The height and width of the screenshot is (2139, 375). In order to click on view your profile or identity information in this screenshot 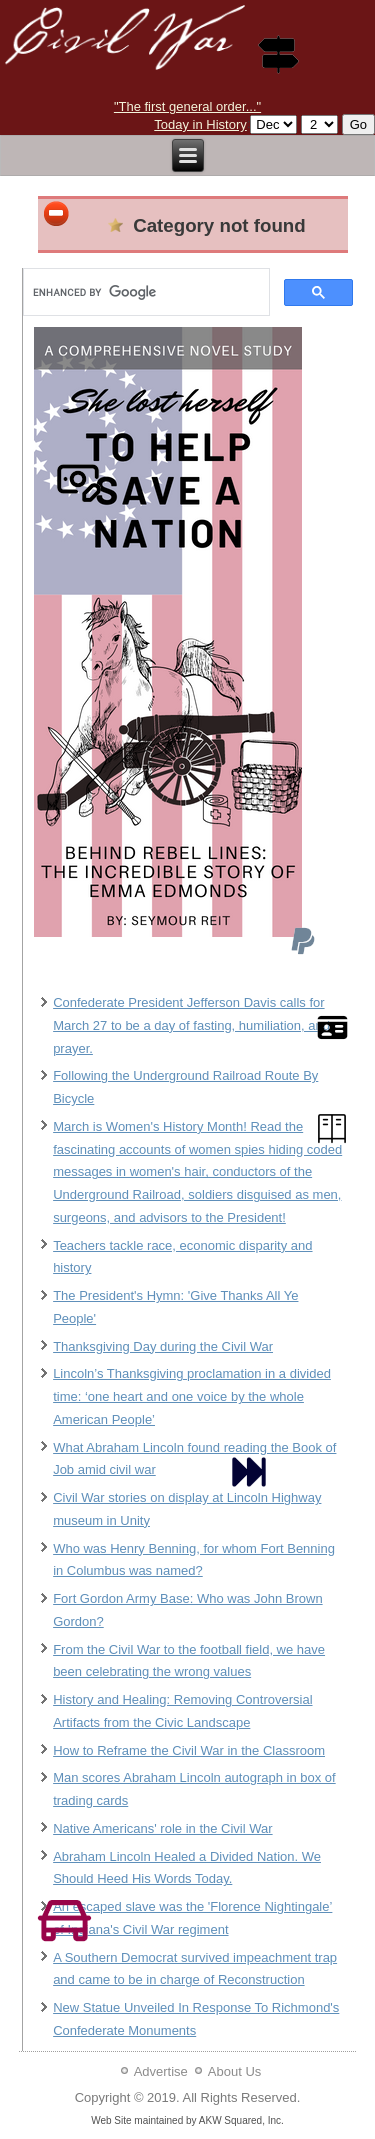, I will do `click(332, 1027)`.